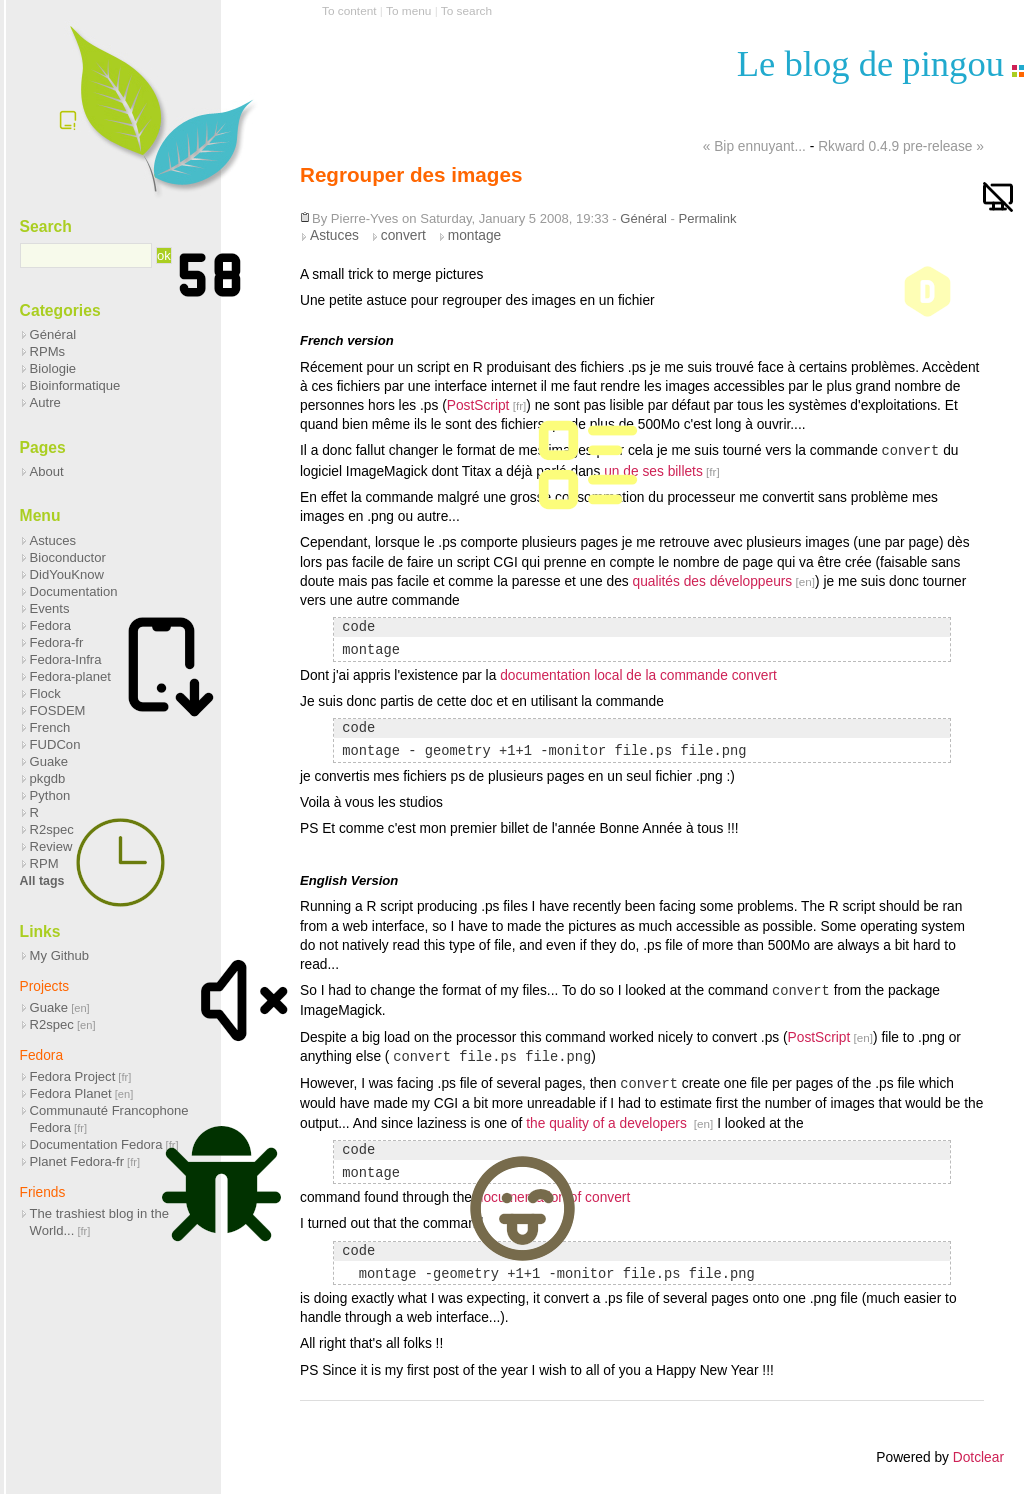 This screenshot has height=1494, width=1024. What do you see at coordinates (161, 664) in the screenshot?
I see `download to mobile device` at bounding box center [161, 664].